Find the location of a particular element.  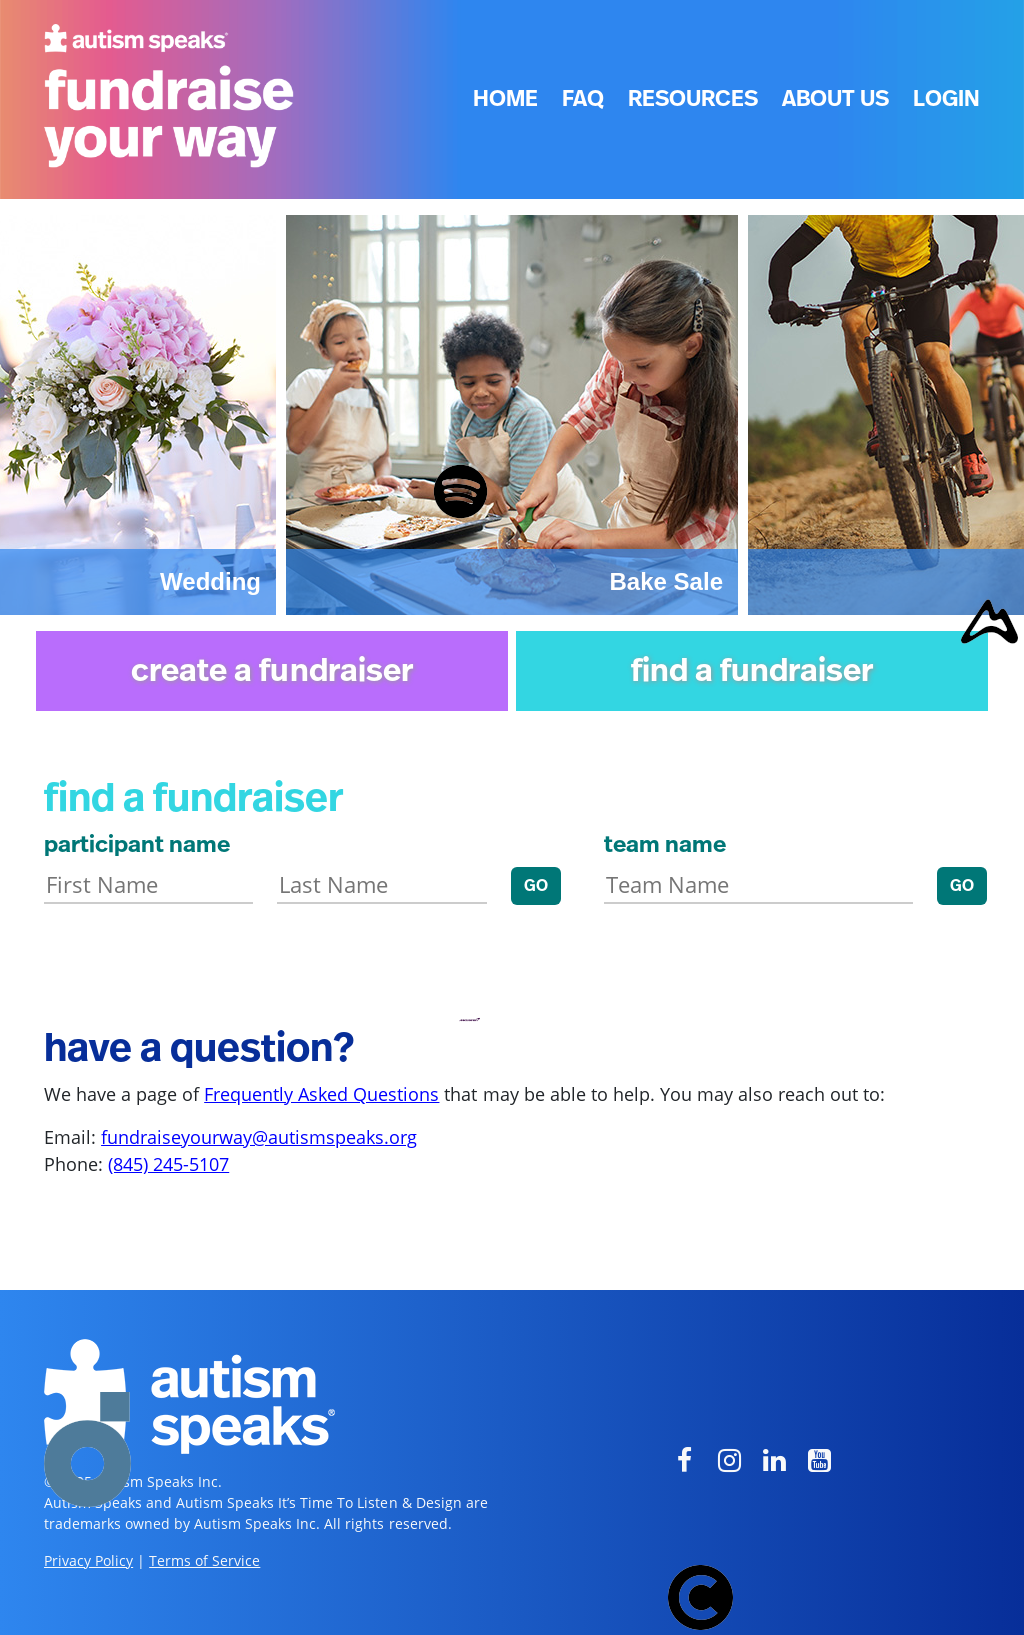

open spotify is located at coordinates (460, 491).